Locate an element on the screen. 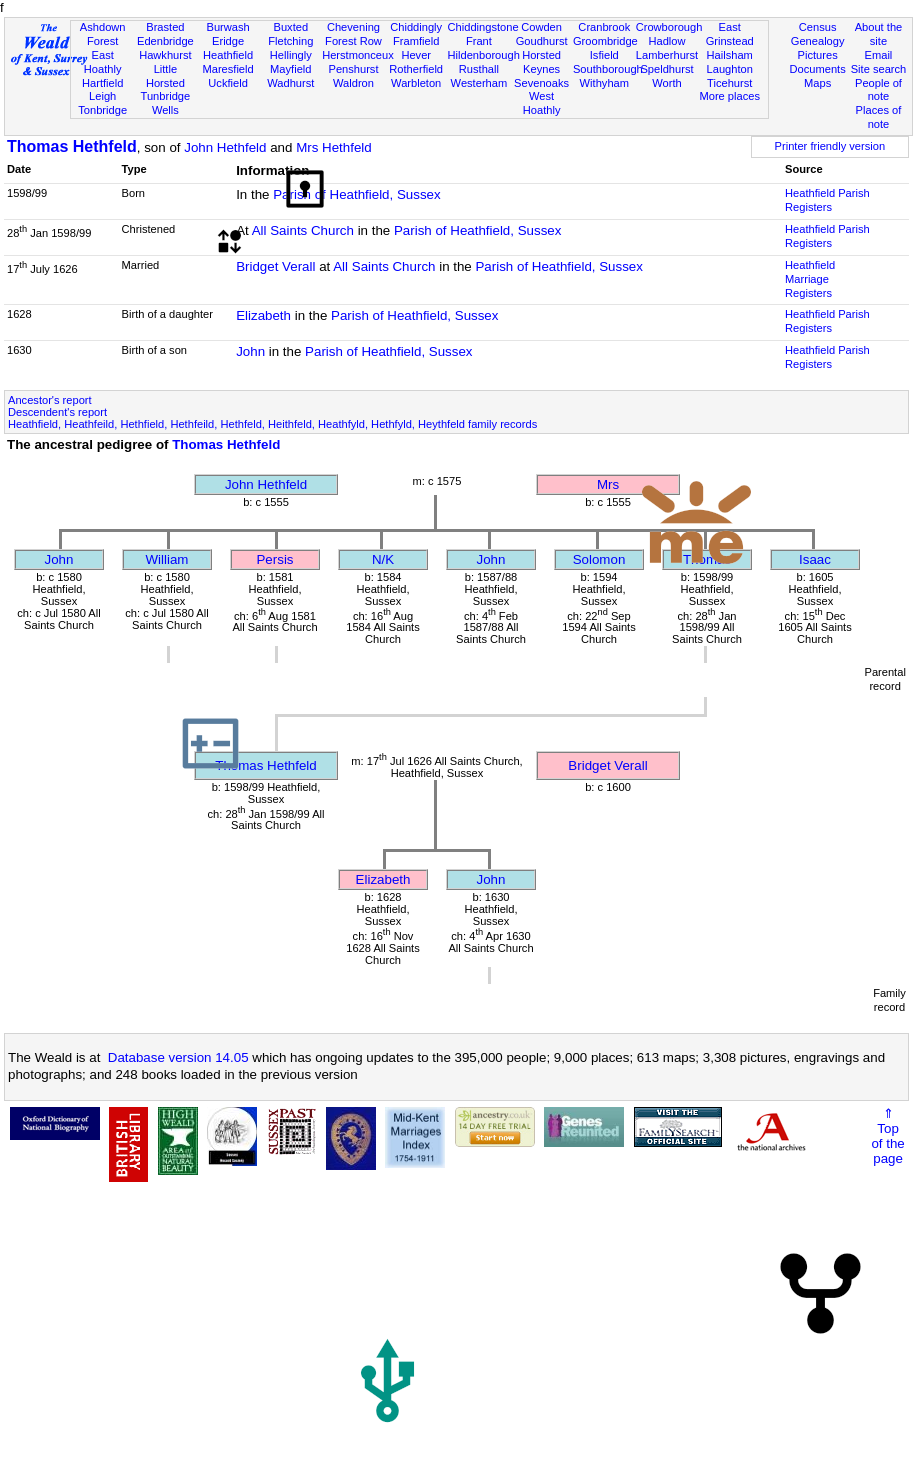 This screenshot has width=914, height=1467. connect a USB device is located at coordinates (387, 1380).